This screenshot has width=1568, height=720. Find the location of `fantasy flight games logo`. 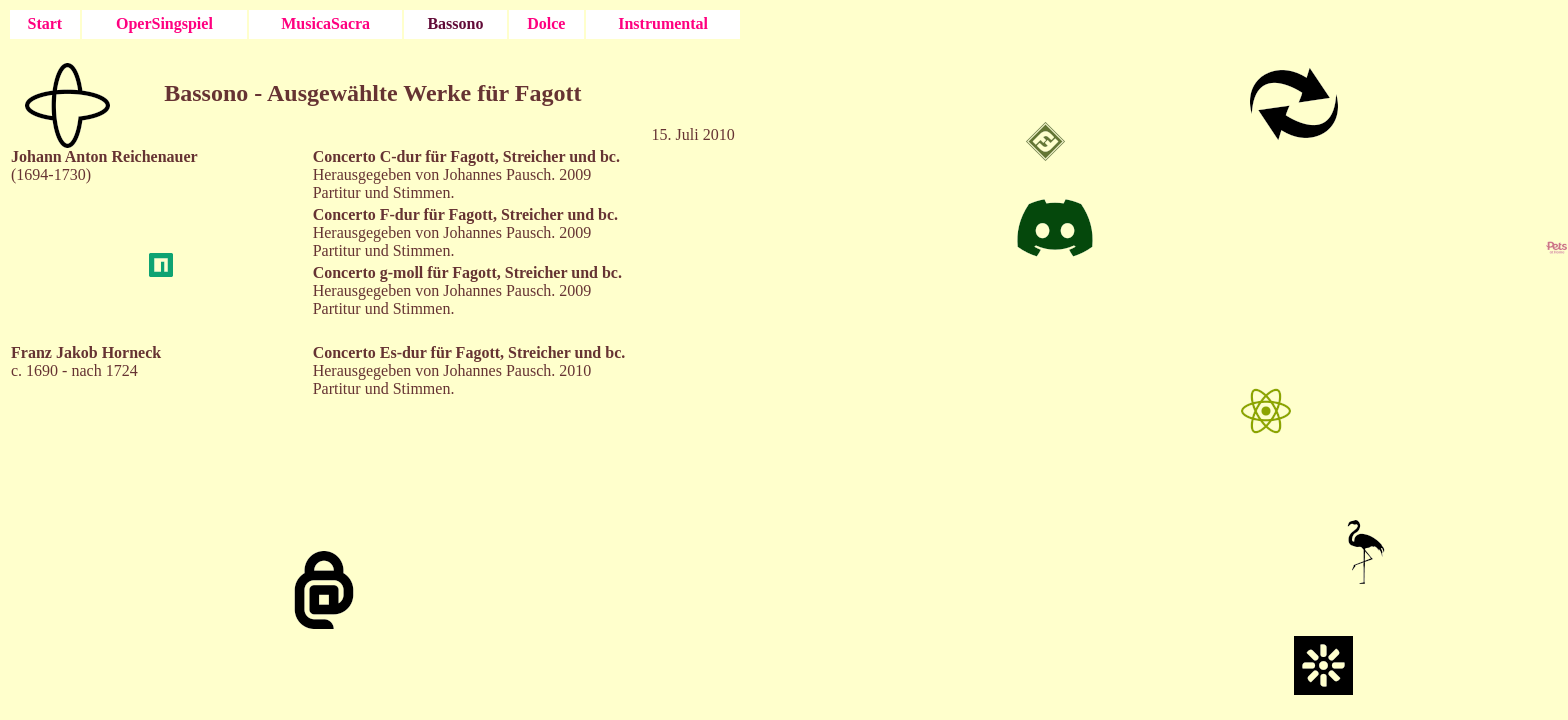

fantasy flight games logo is located at coordinates (1045, 141).